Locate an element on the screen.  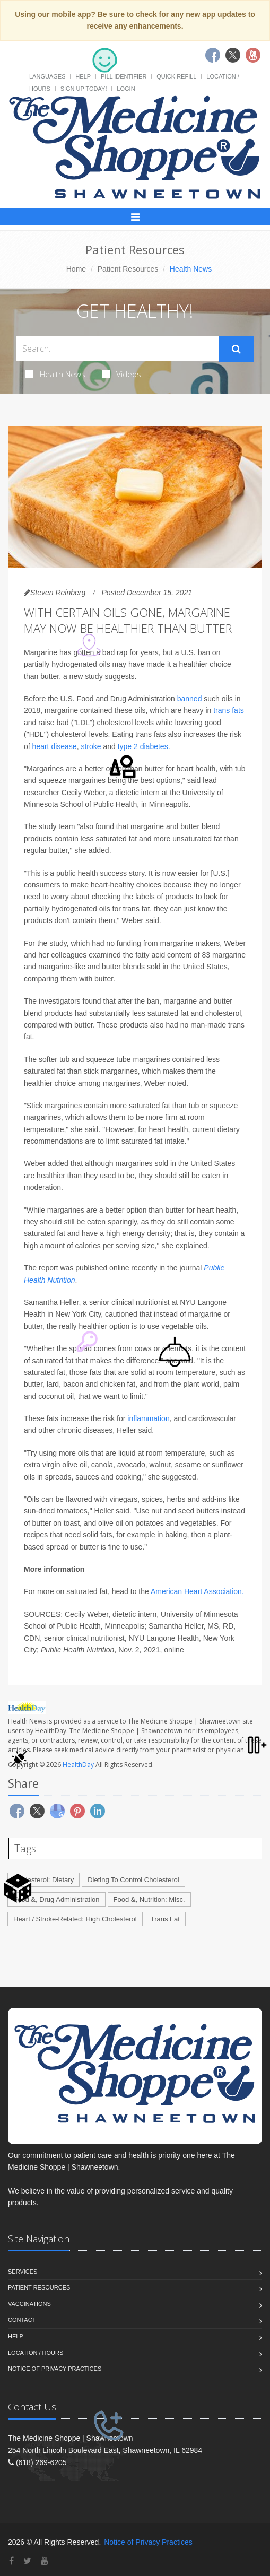
add a new column to the right is located at coordinates (256, 1745).